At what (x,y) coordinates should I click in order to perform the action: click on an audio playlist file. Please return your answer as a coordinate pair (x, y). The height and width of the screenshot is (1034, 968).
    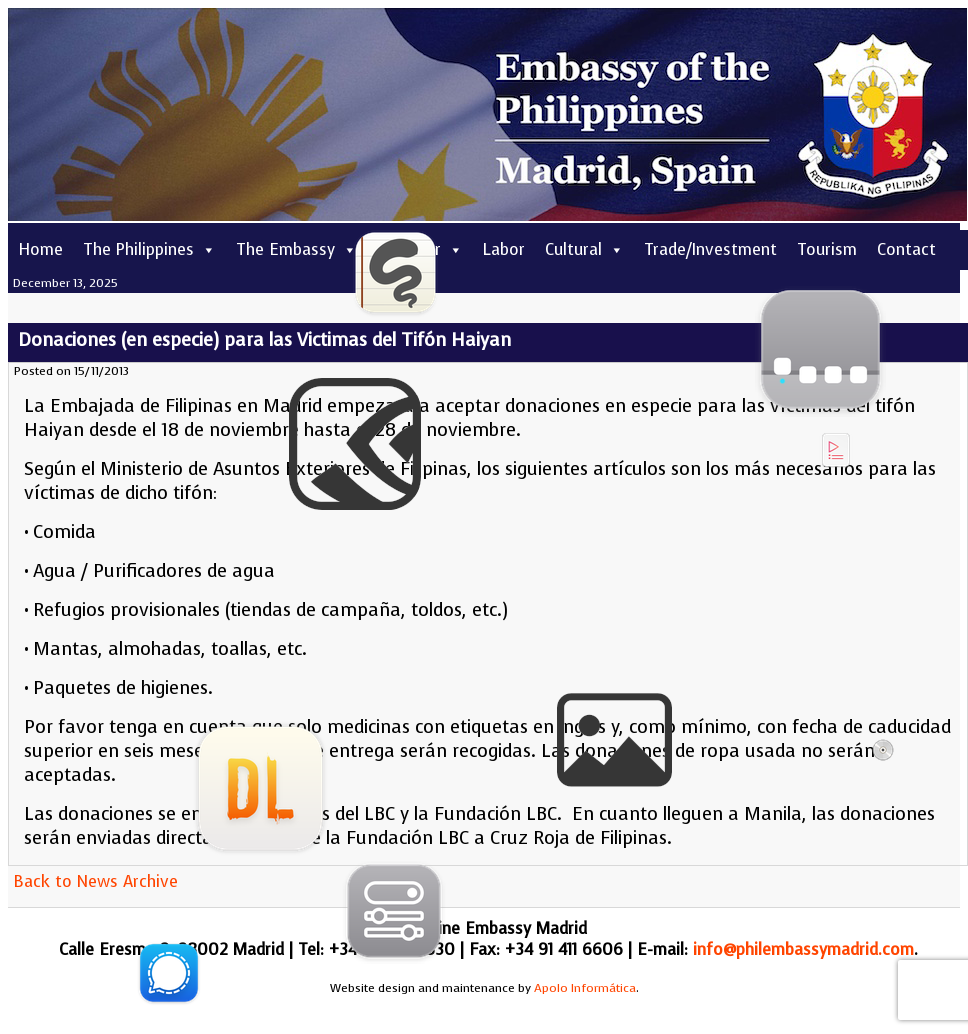
    Looking at the image, I should click on (836, 450).